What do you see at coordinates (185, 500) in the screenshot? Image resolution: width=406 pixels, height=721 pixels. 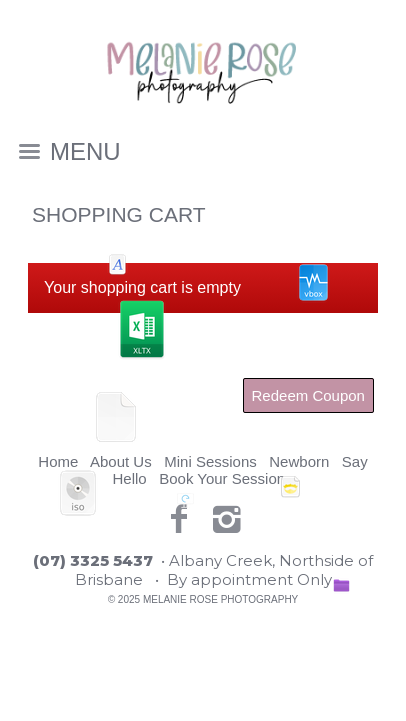 I see `rotate display clockwise` at bounding box center [185, 500].